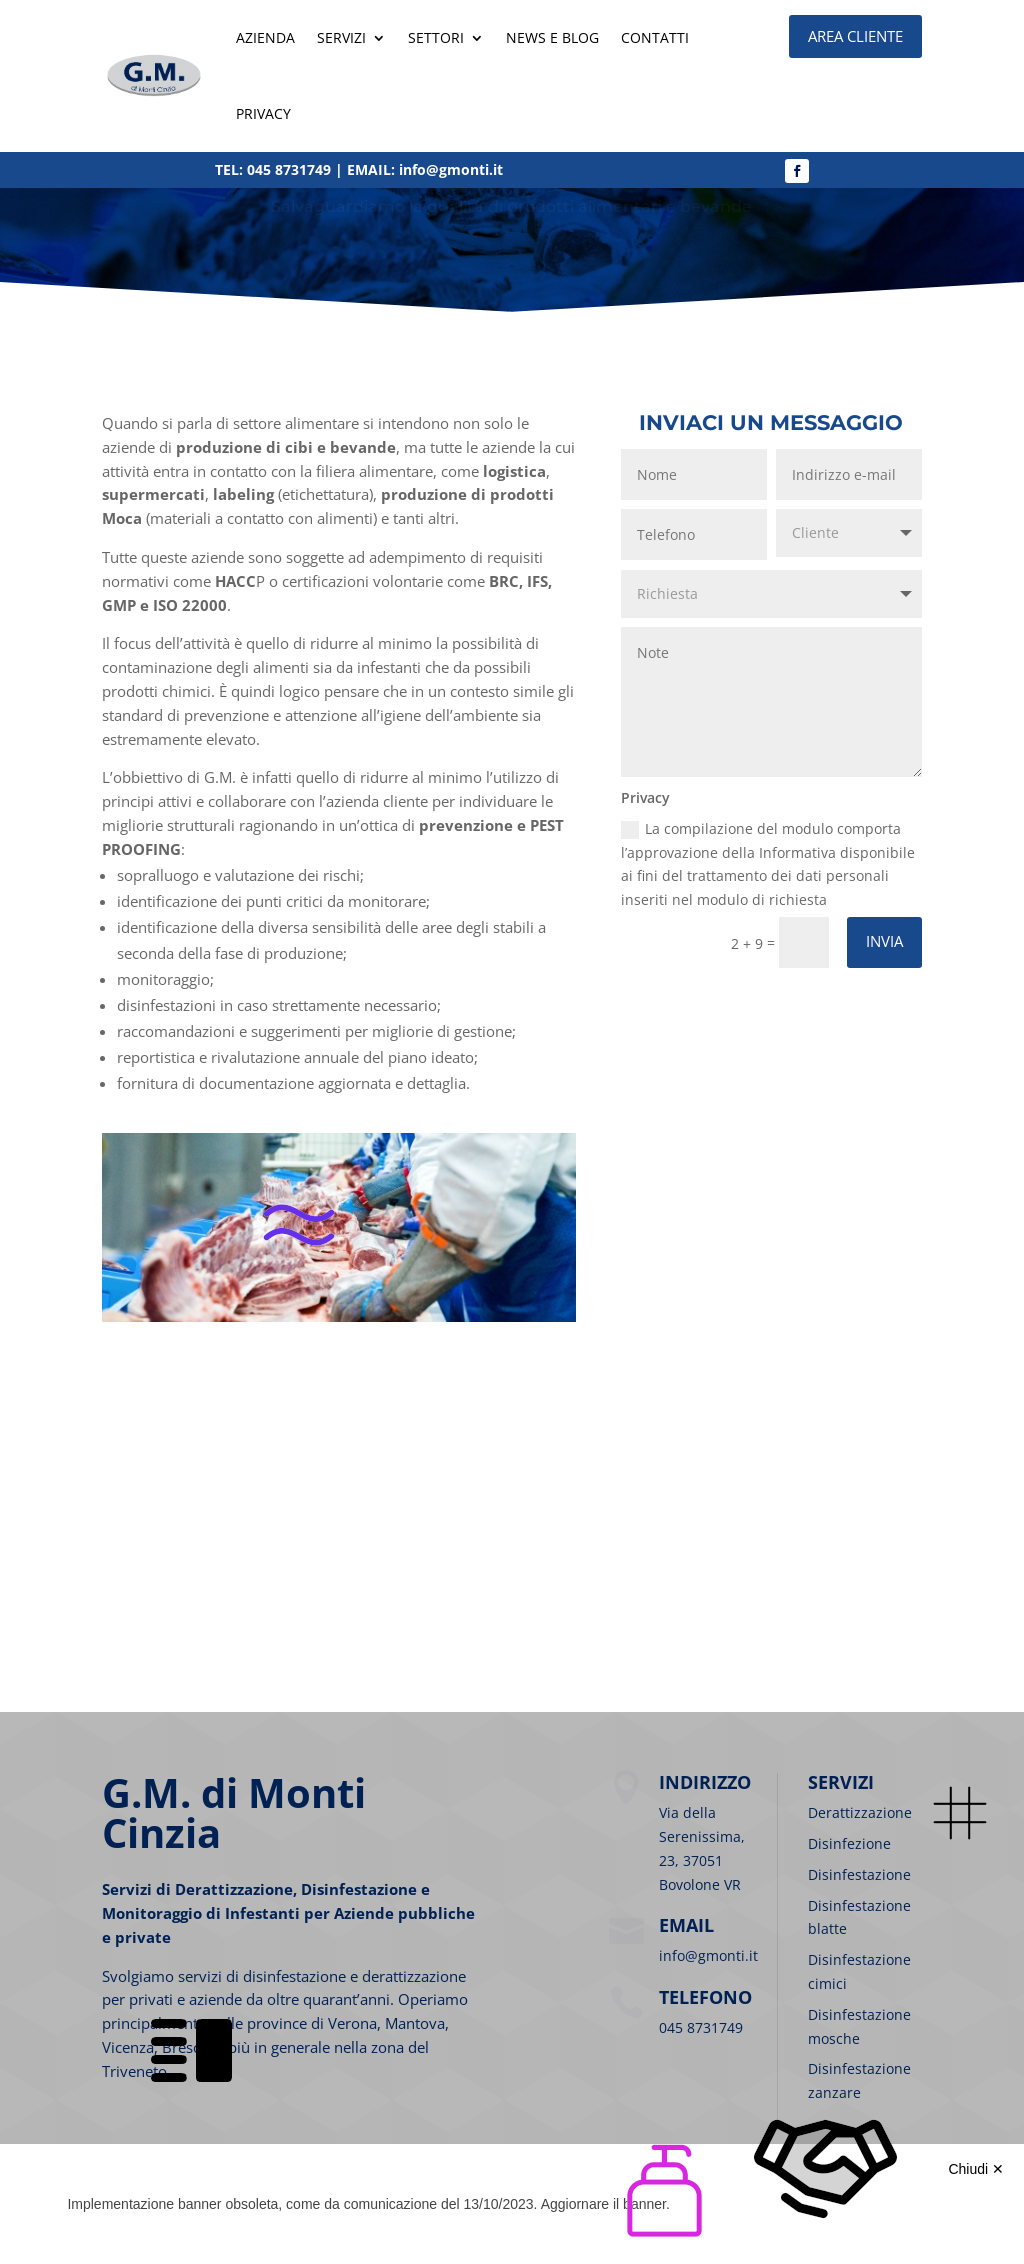  What do you see at coordinates (191, 2050) in the screenshot?
I see `toggle vertical split view layout` at bounding box center [191, 2050].